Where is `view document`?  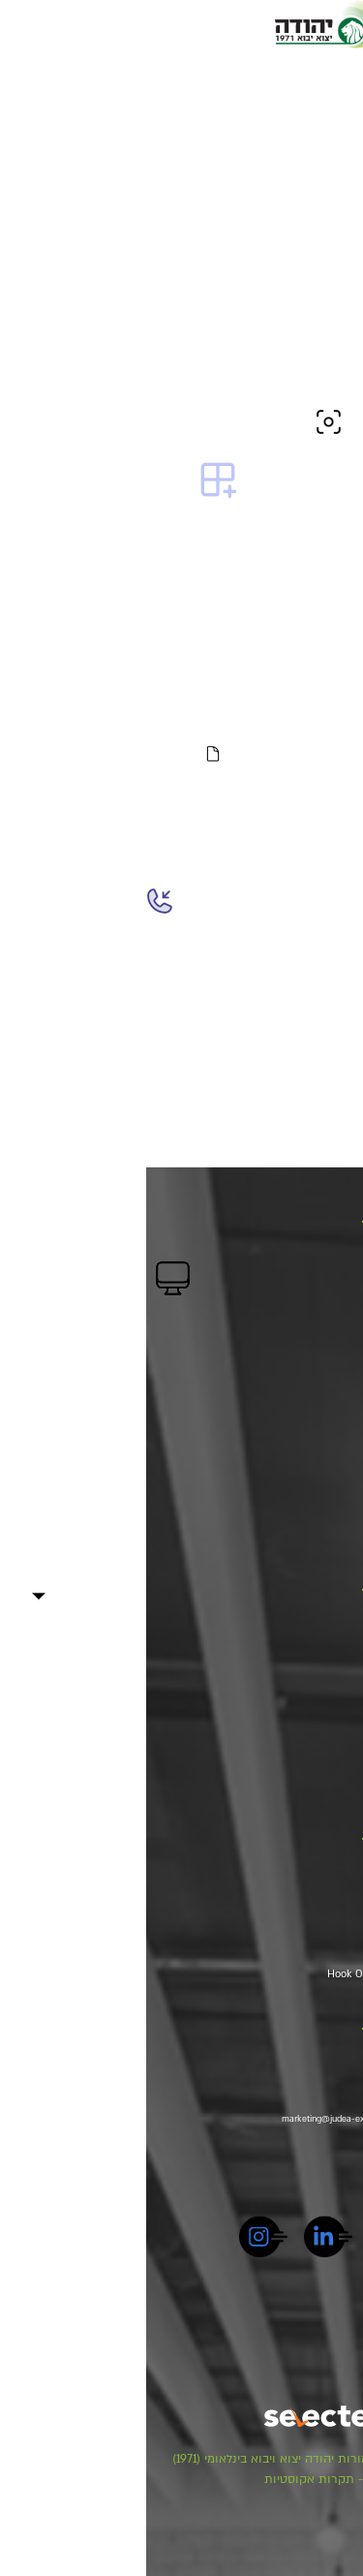
view document is located at coordinates (213, 754).